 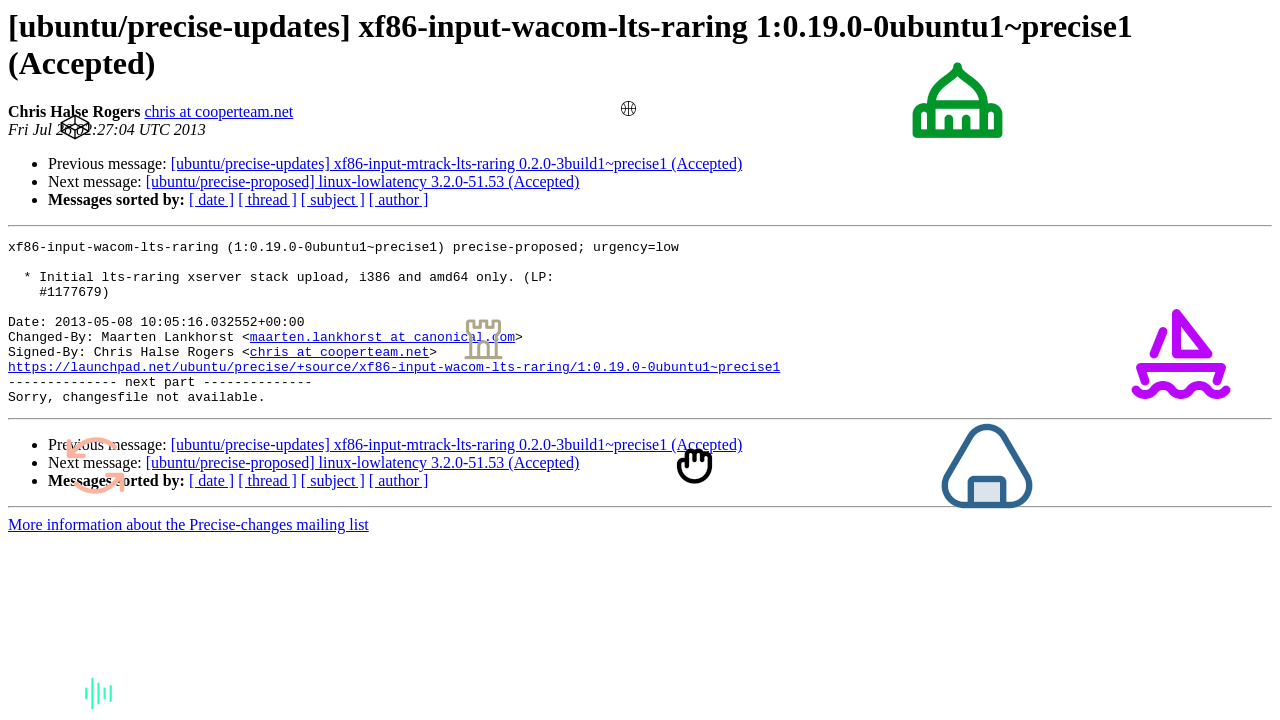 I want to click on access sailing or boating features, so click(x=1181, y=354).